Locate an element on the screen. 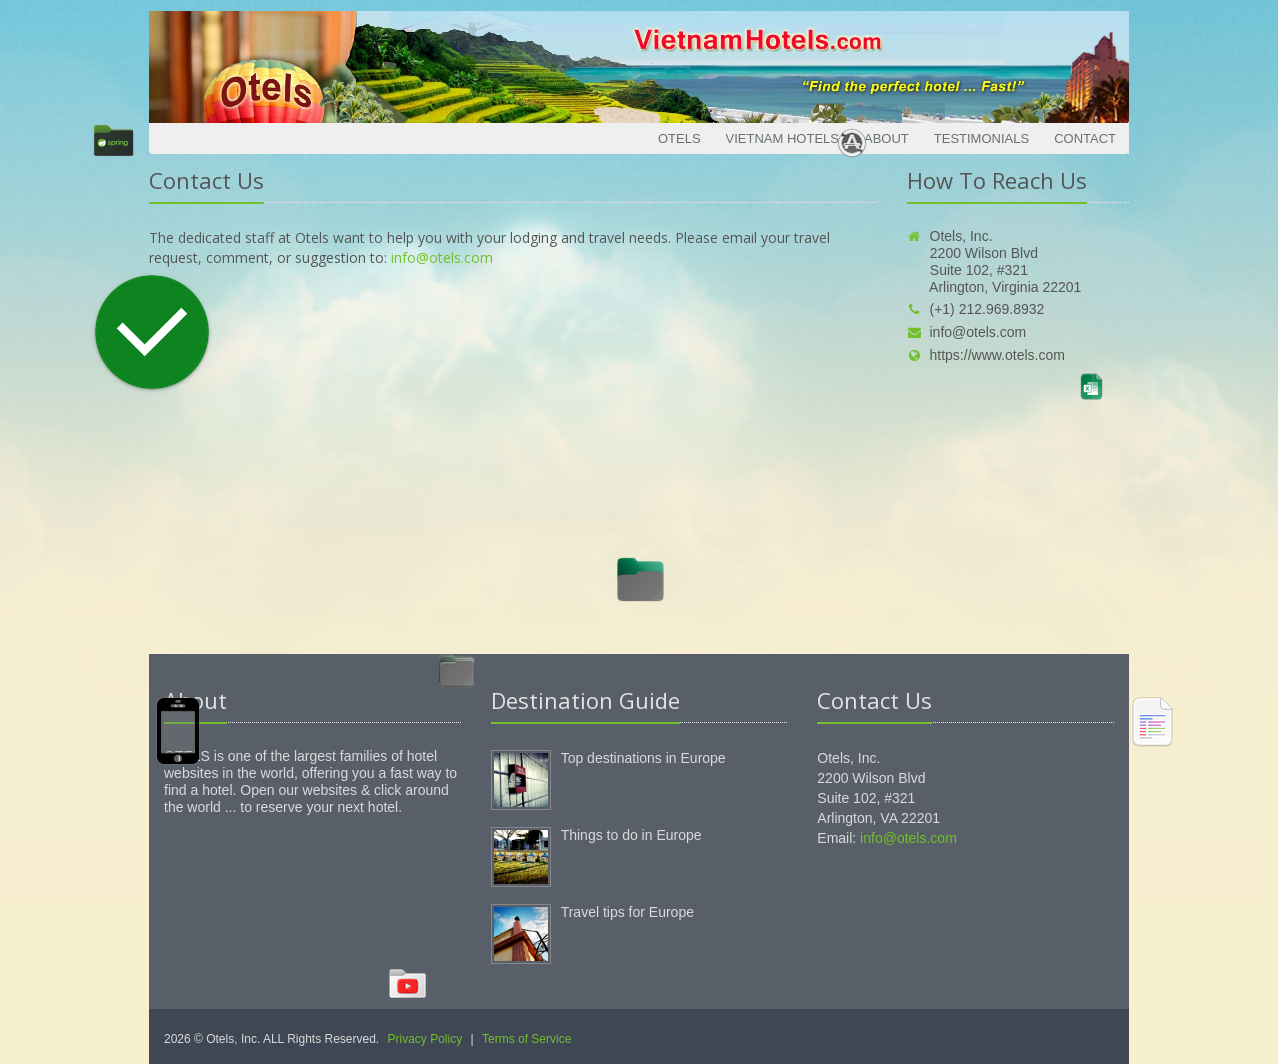  open a Microsoft Excel spreadsheet file is located at coordinates (1091, 386).